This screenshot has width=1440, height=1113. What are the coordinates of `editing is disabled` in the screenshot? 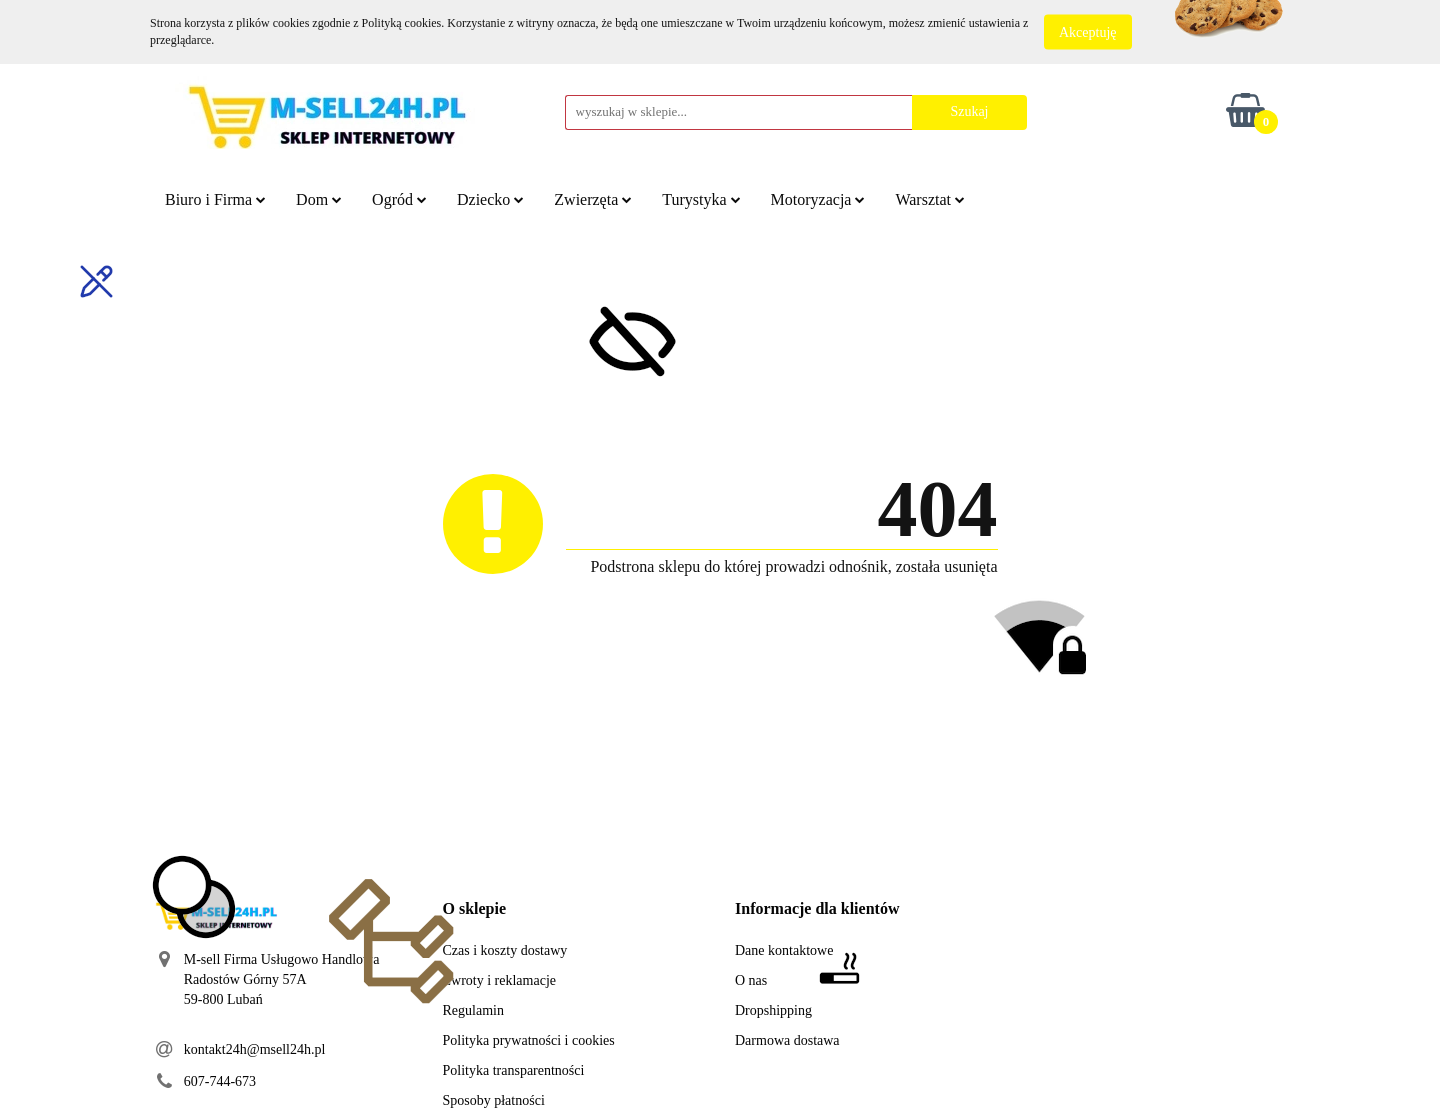 It's located at (96, 281).